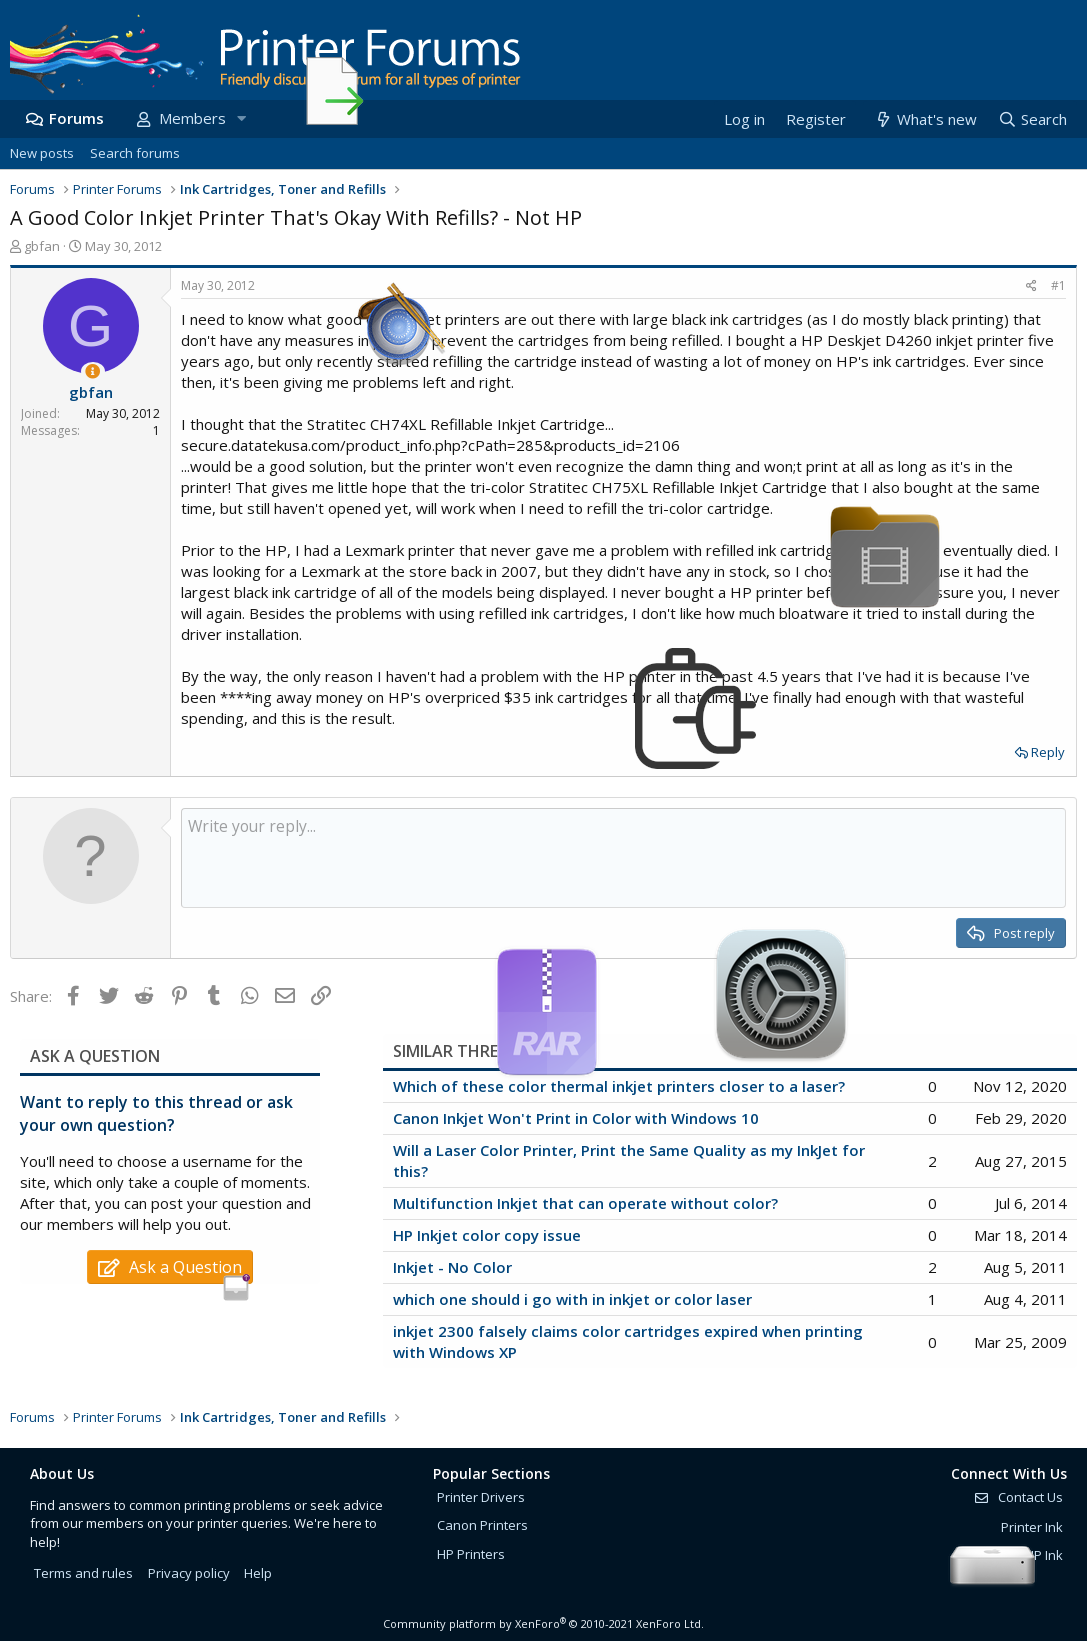 This screenshot has width=1087, height=1641. Describe the element at coordinates (332, 91) in the screenshot. I see `move file to another location` at that location.